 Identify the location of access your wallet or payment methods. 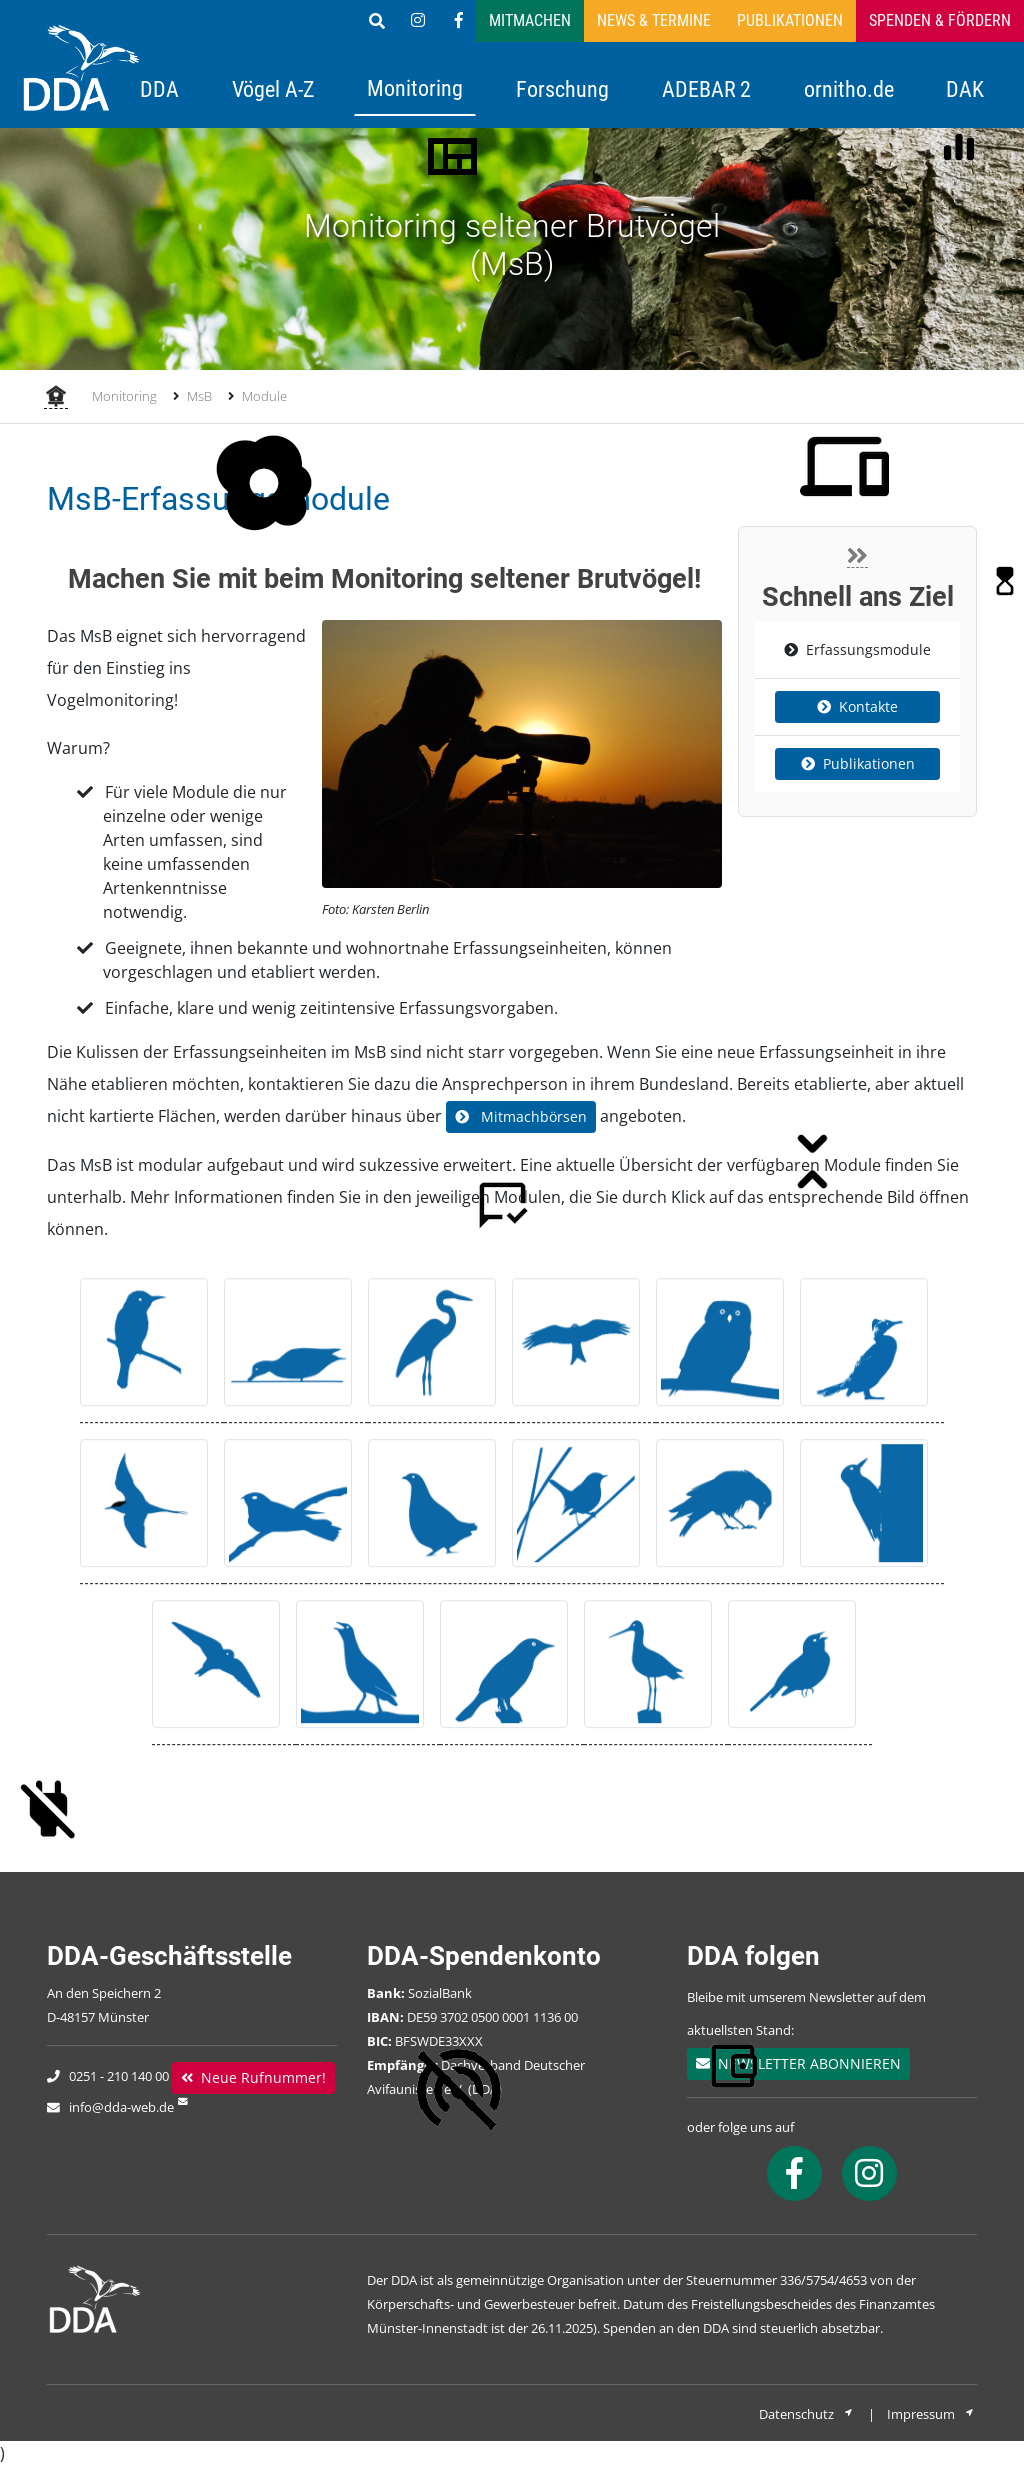
(733, 2066).